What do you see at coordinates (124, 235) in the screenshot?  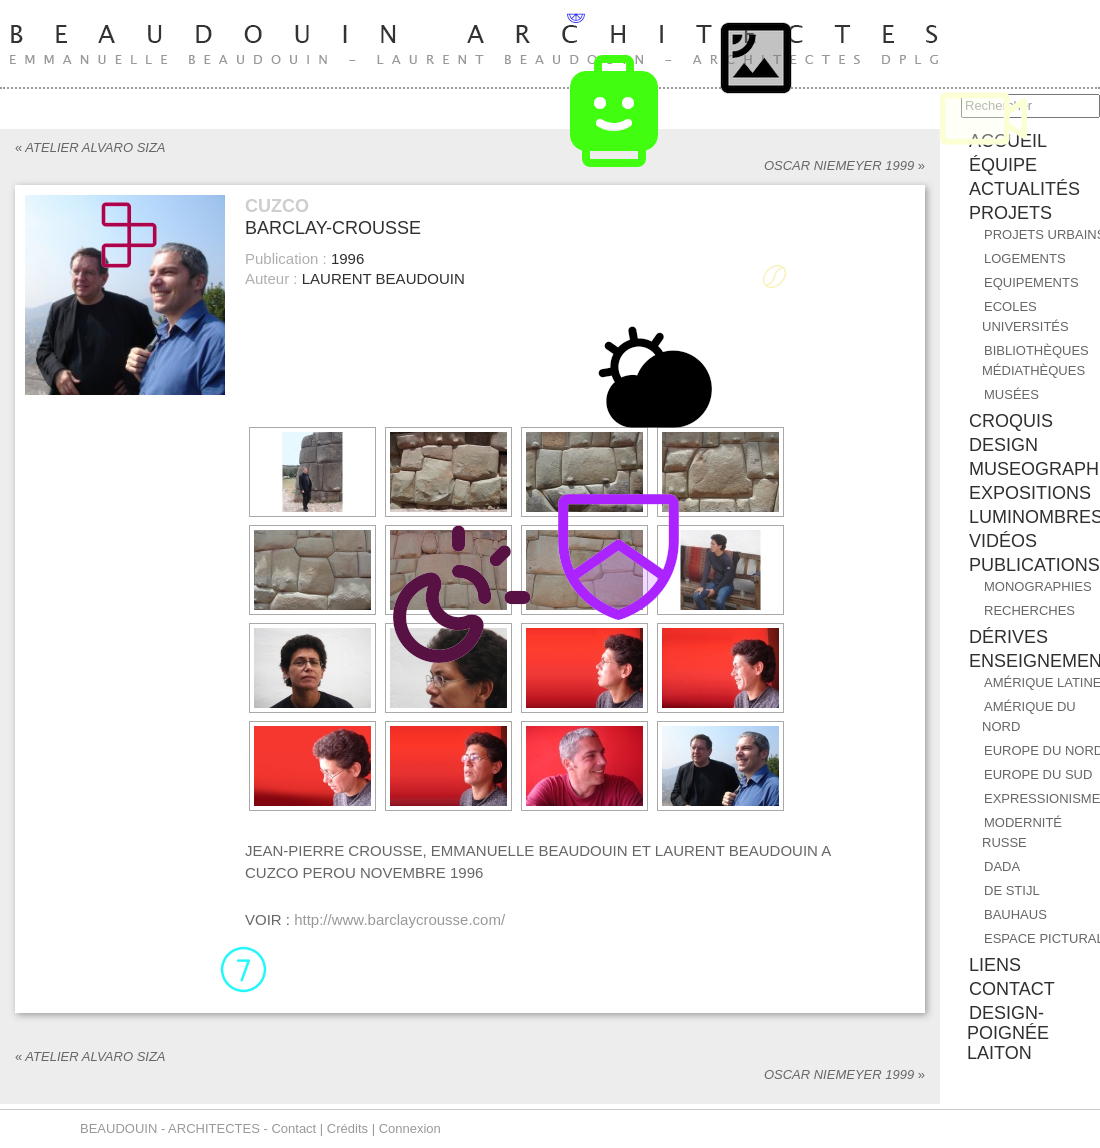 I see `open Replit coding environment` at bounding box center [124, 235].